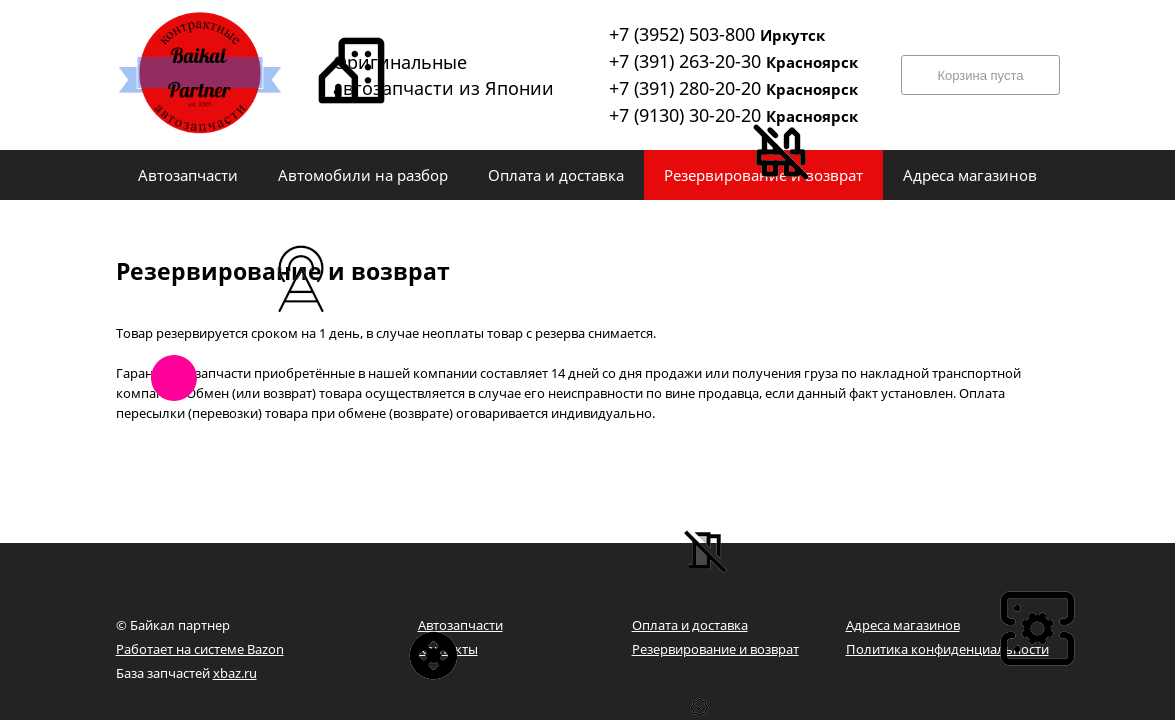 This screenshot has width=1175, height=720. What do you see at coordinates (1037, 628) in the screenshot?
I see `access server configuration settings` at bounding box center [1037, 628].